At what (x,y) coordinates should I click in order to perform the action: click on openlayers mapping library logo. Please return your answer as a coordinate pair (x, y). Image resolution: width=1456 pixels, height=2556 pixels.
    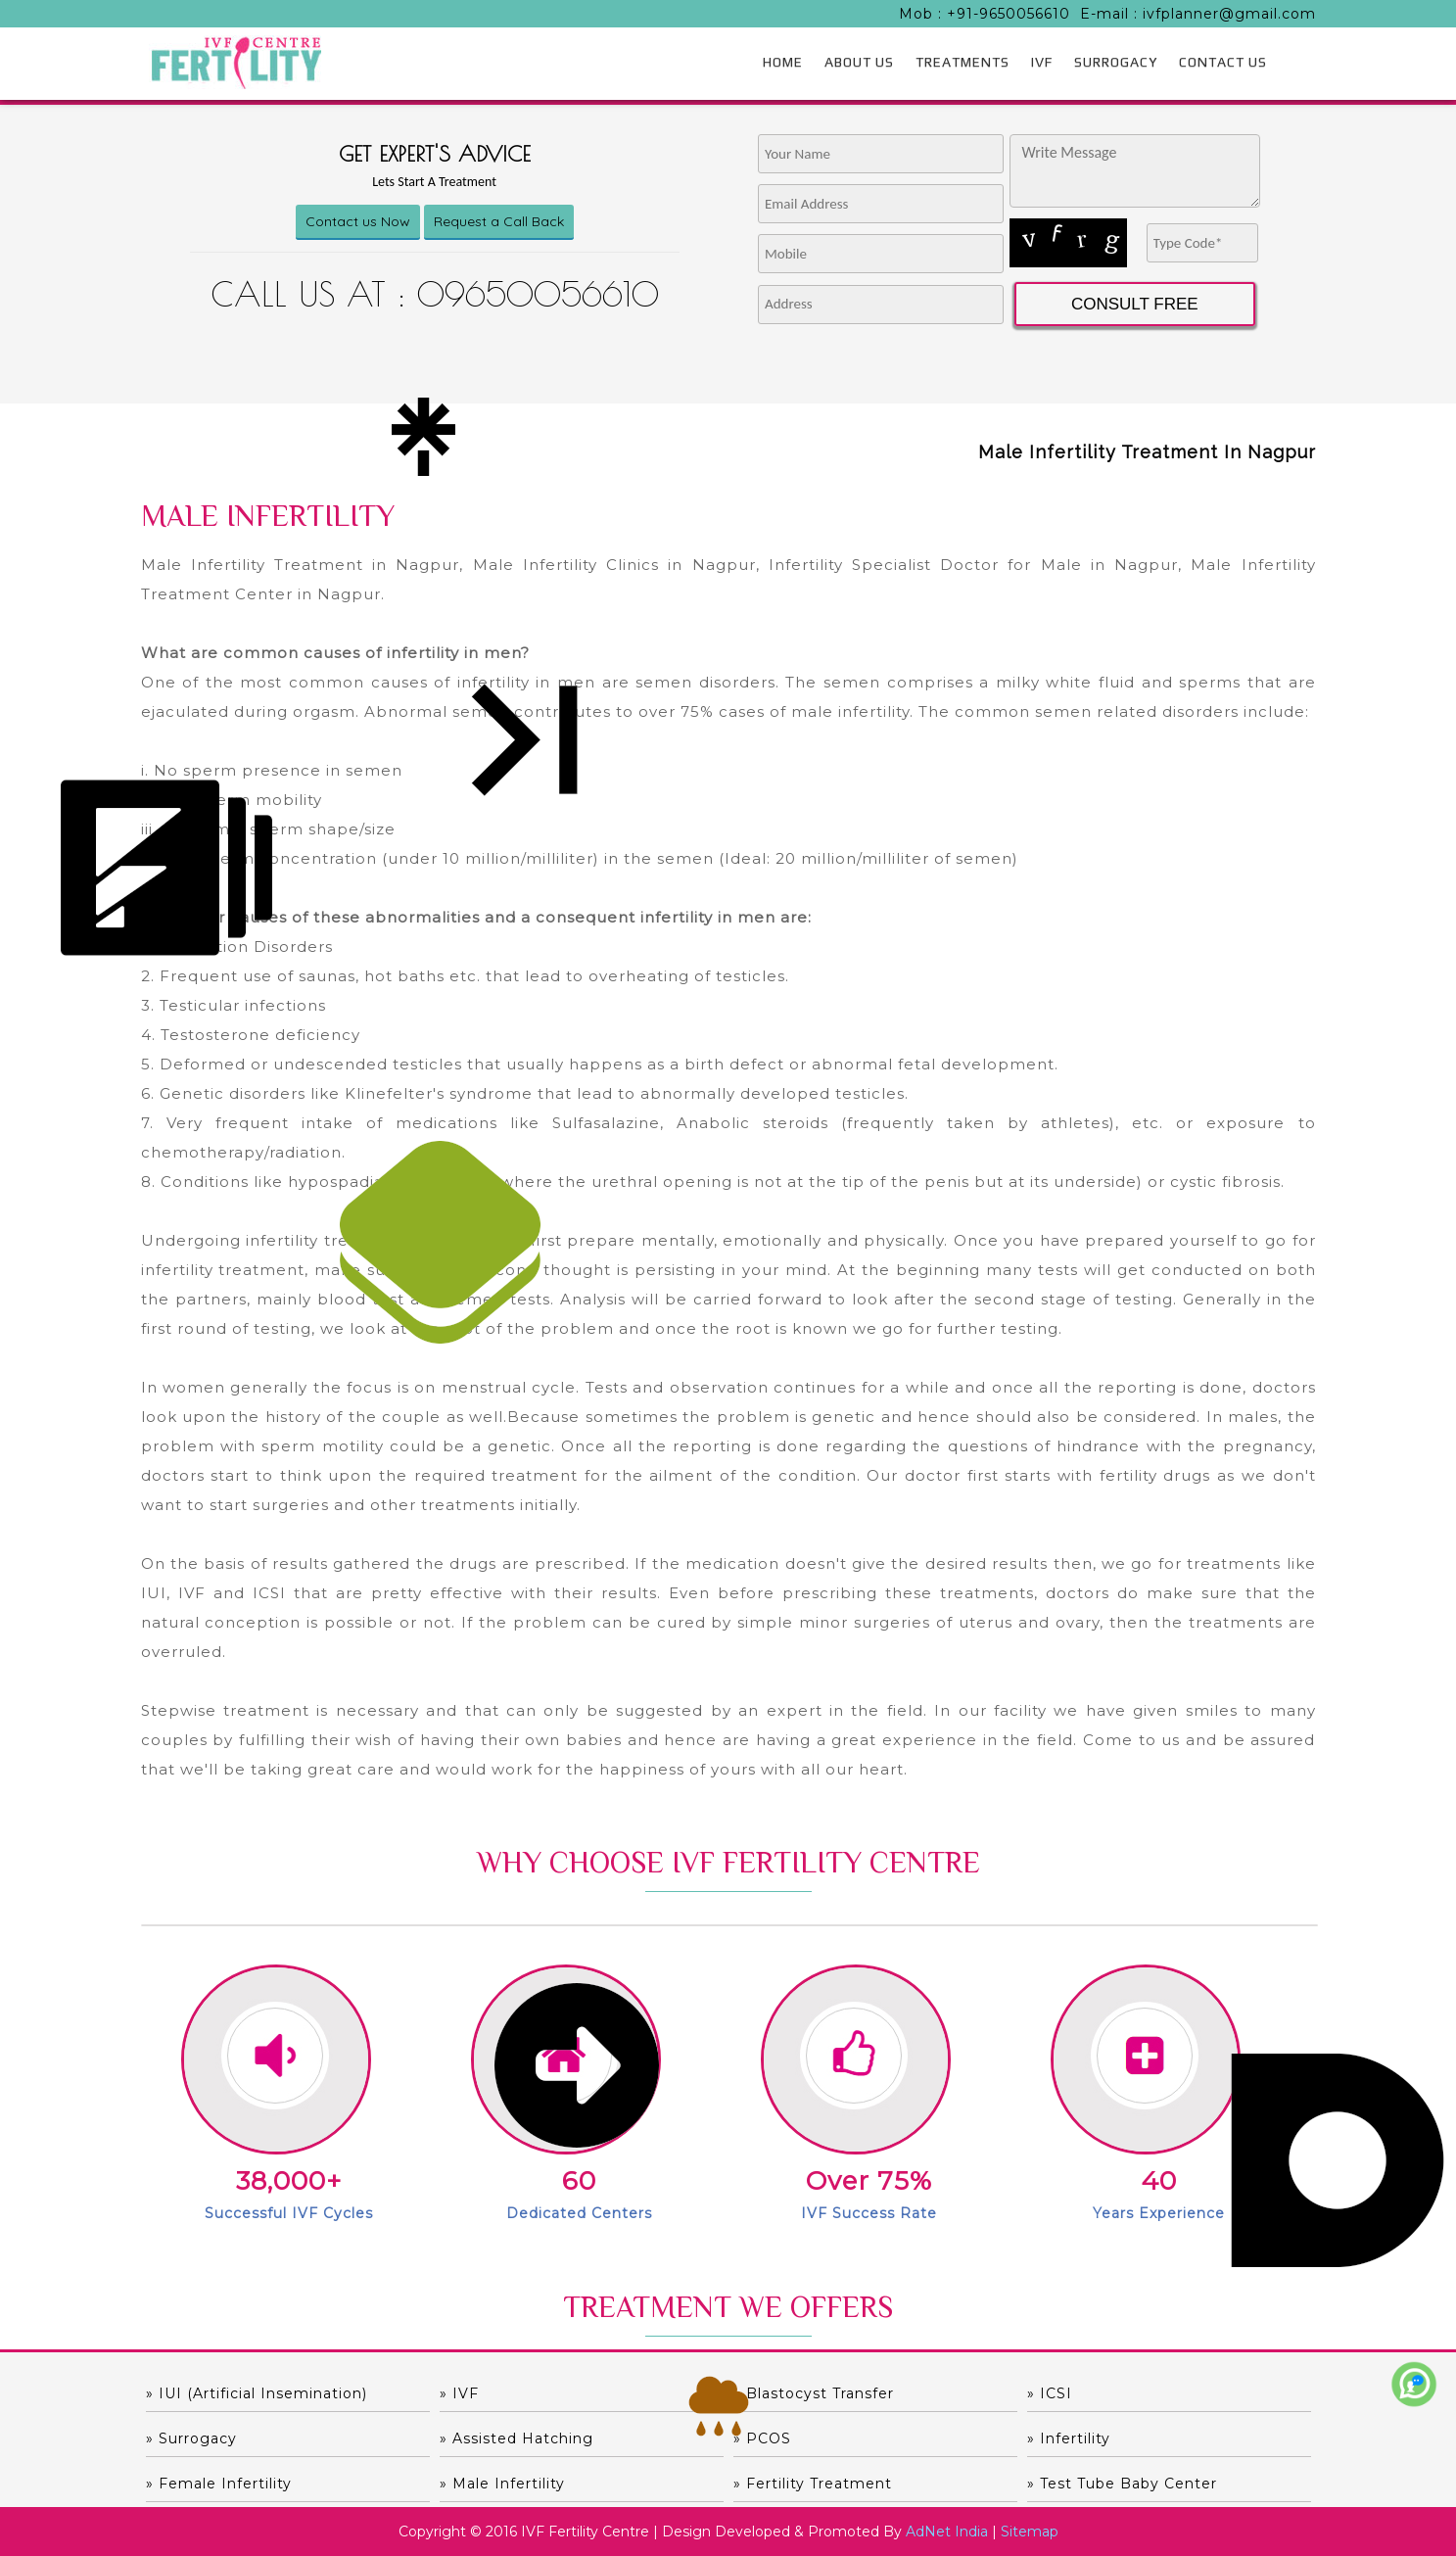
    Looking at the image, I should click on (440, 1242).